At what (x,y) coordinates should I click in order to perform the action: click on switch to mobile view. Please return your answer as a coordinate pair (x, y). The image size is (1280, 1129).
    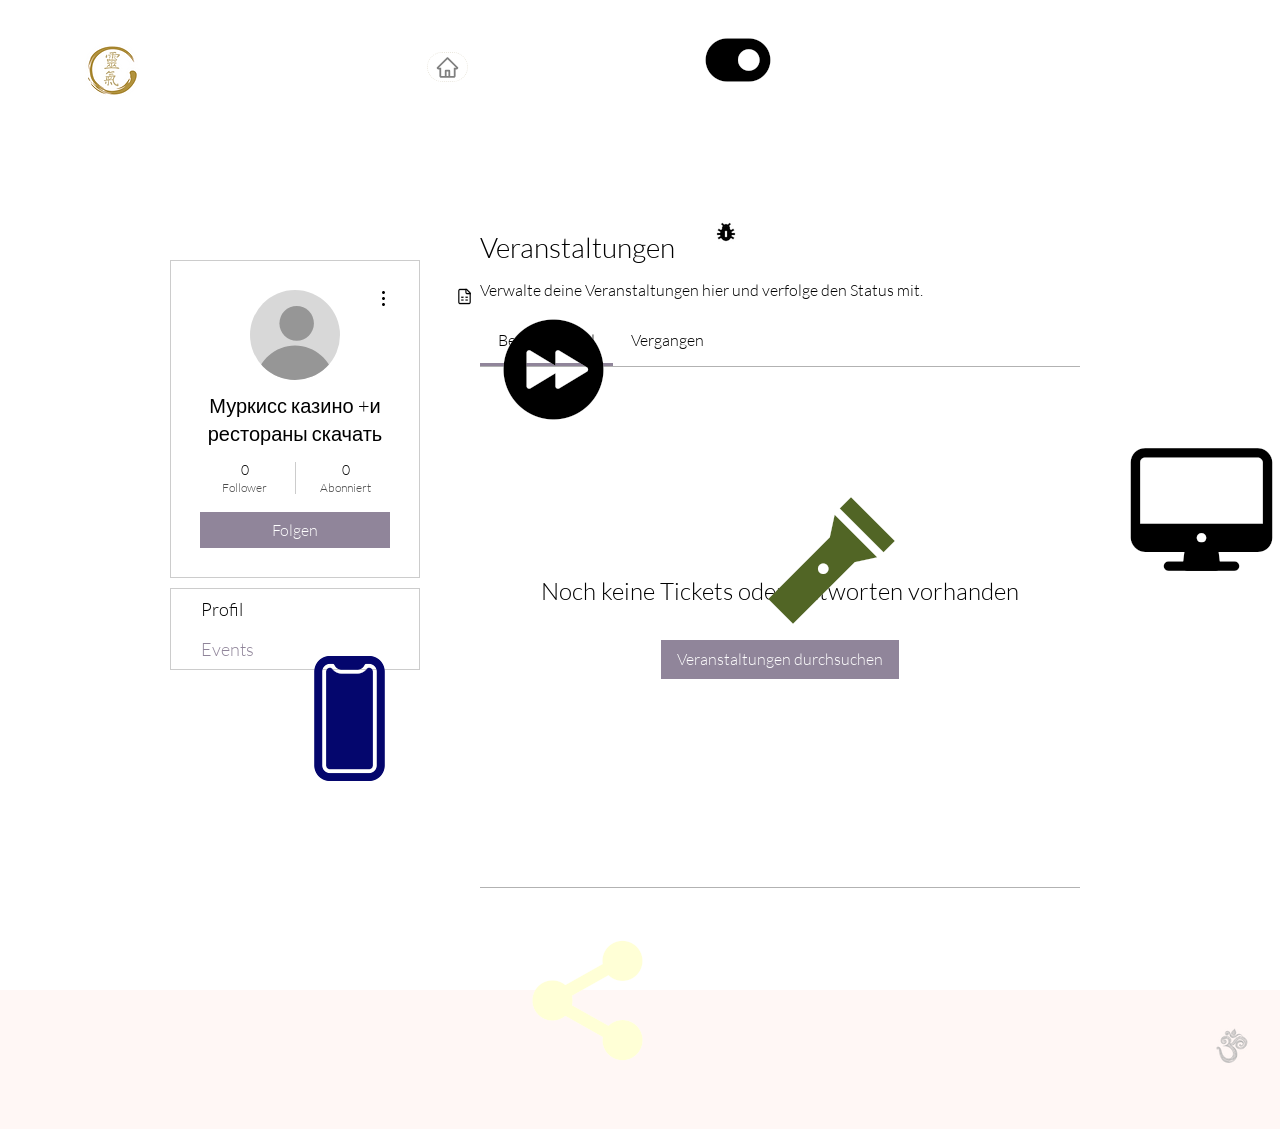
    Looking at the image, I should click on (349, 718).